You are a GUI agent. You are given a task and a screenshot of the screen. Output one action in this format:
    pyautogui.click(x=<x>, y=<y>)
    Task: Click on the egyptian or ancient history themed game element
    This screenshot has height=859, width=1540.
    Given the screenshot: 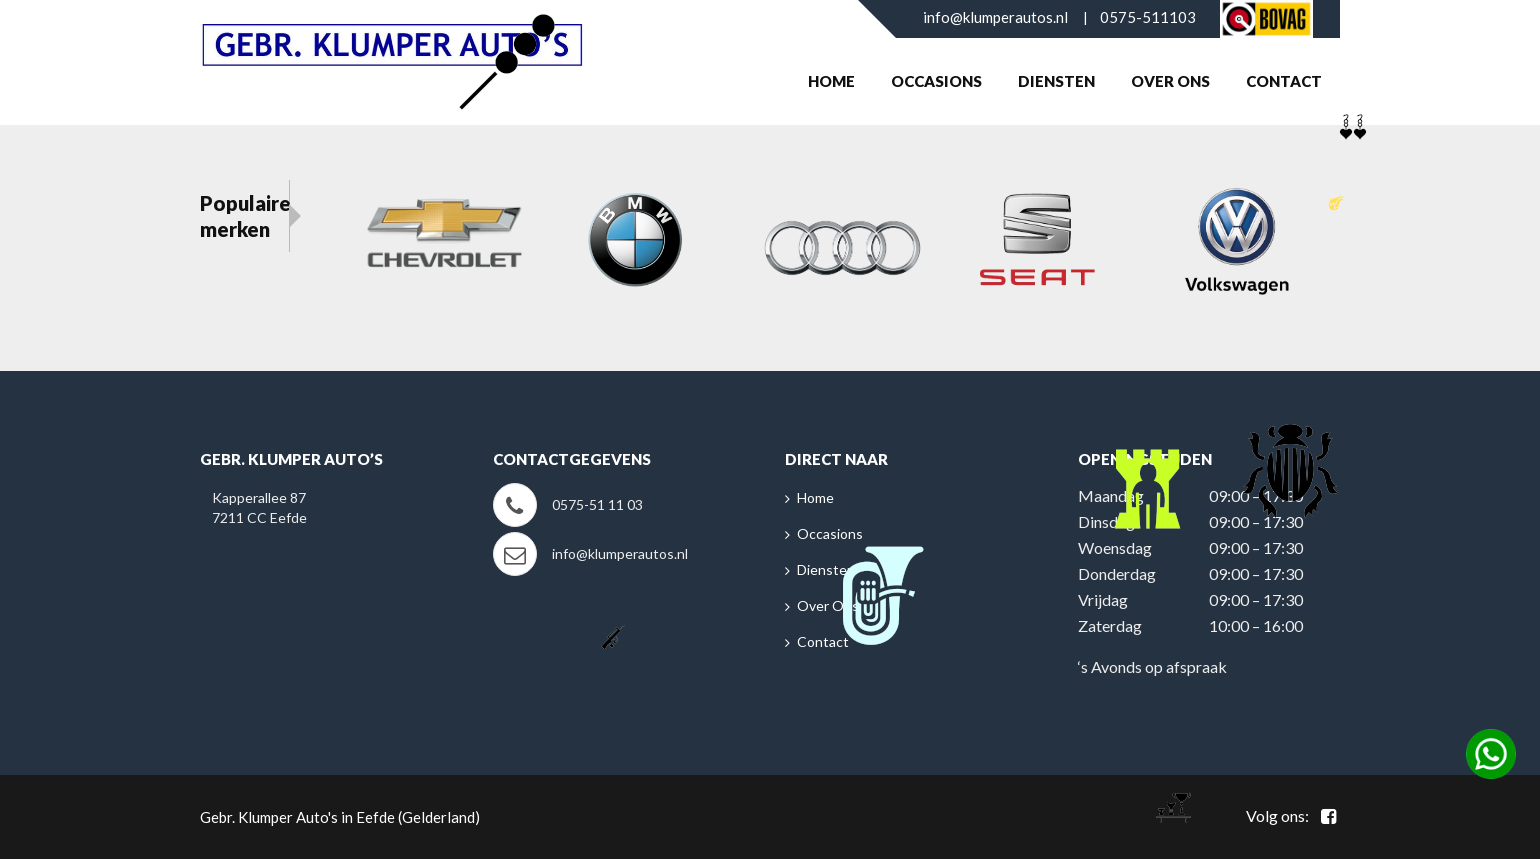 What is the action you would take?
    pyautogui.click(x=1290, y=471)
    